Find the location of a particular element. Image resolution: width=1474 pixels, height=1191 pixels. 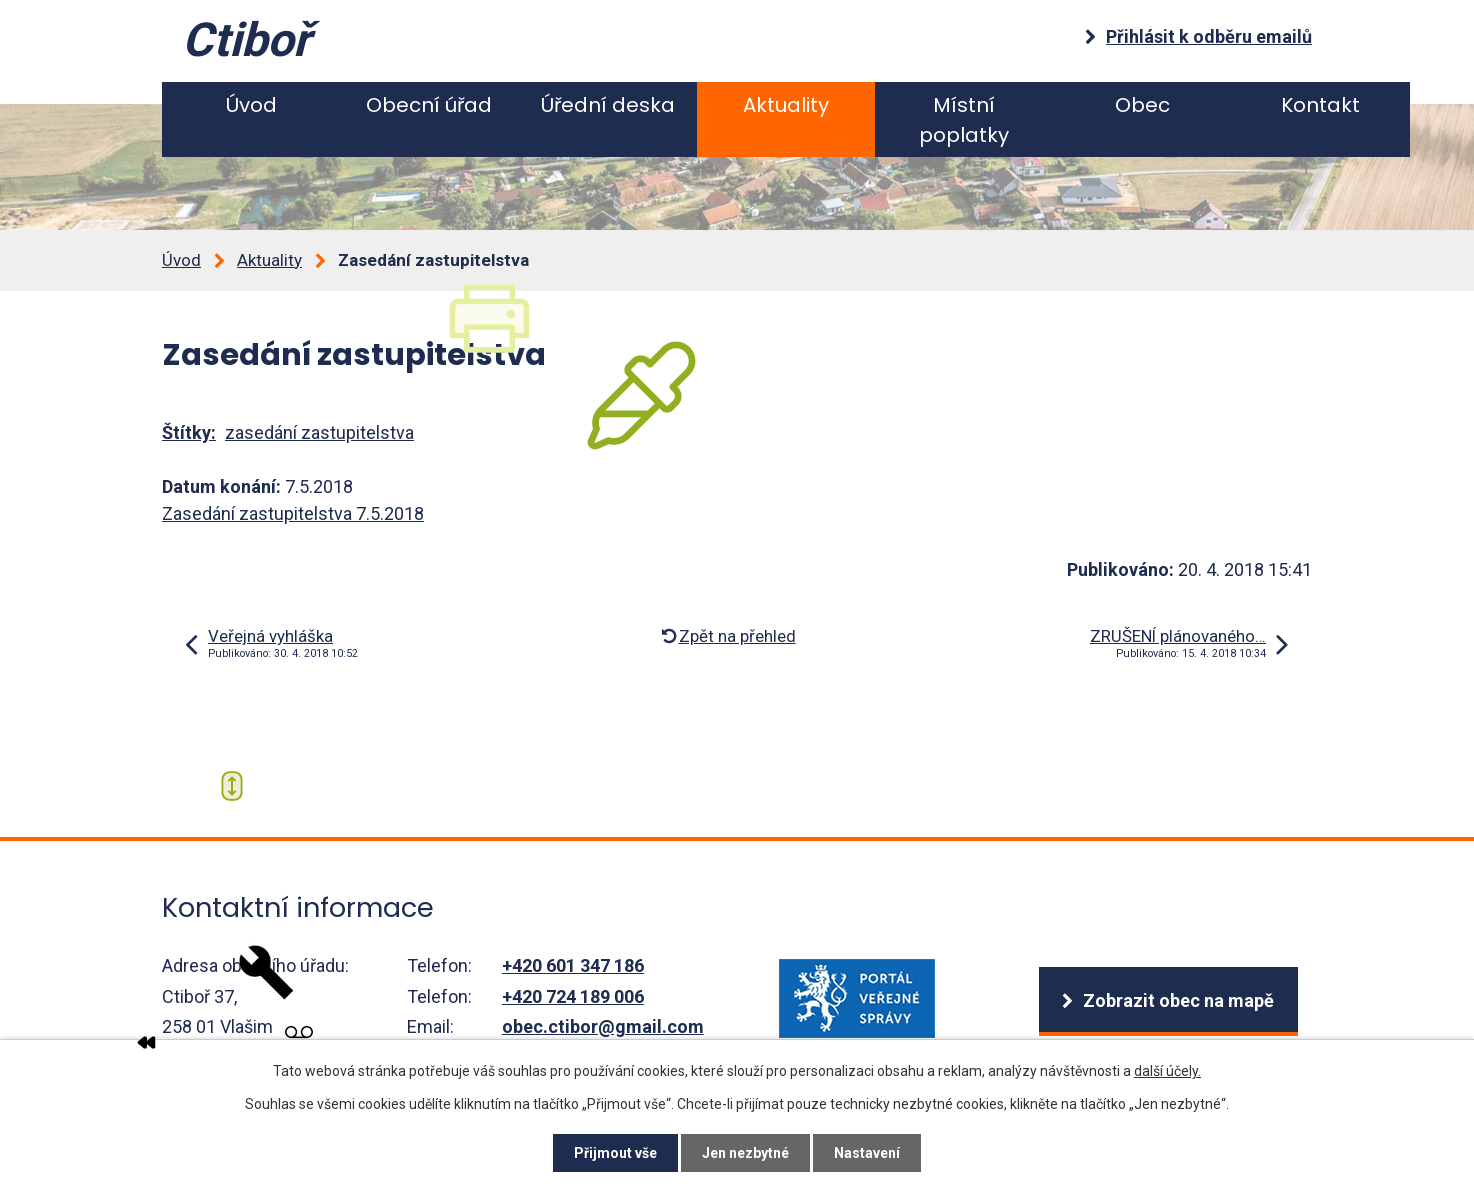

access voicemail messages is located at coordinates (299, 1032).